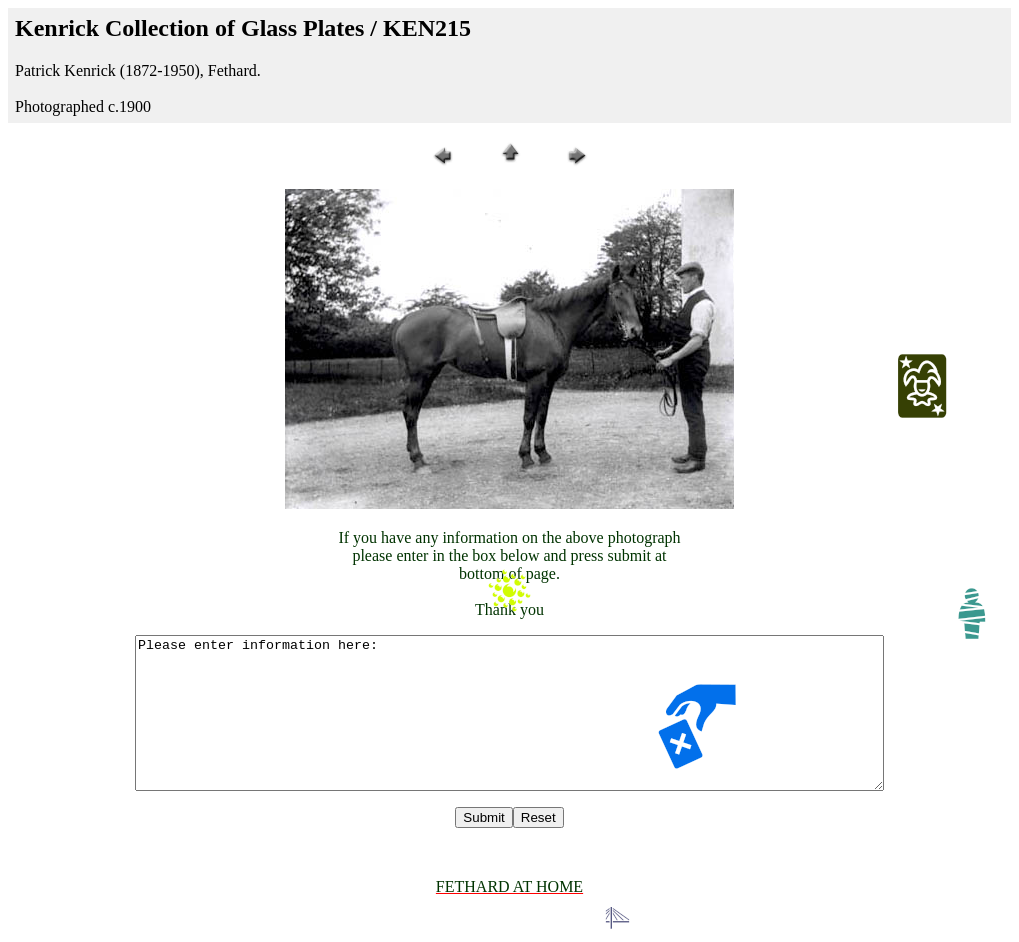 The height and width of the screenshot is (942, 1019). I want to click on discard a card from your hand, so click(693, 726).